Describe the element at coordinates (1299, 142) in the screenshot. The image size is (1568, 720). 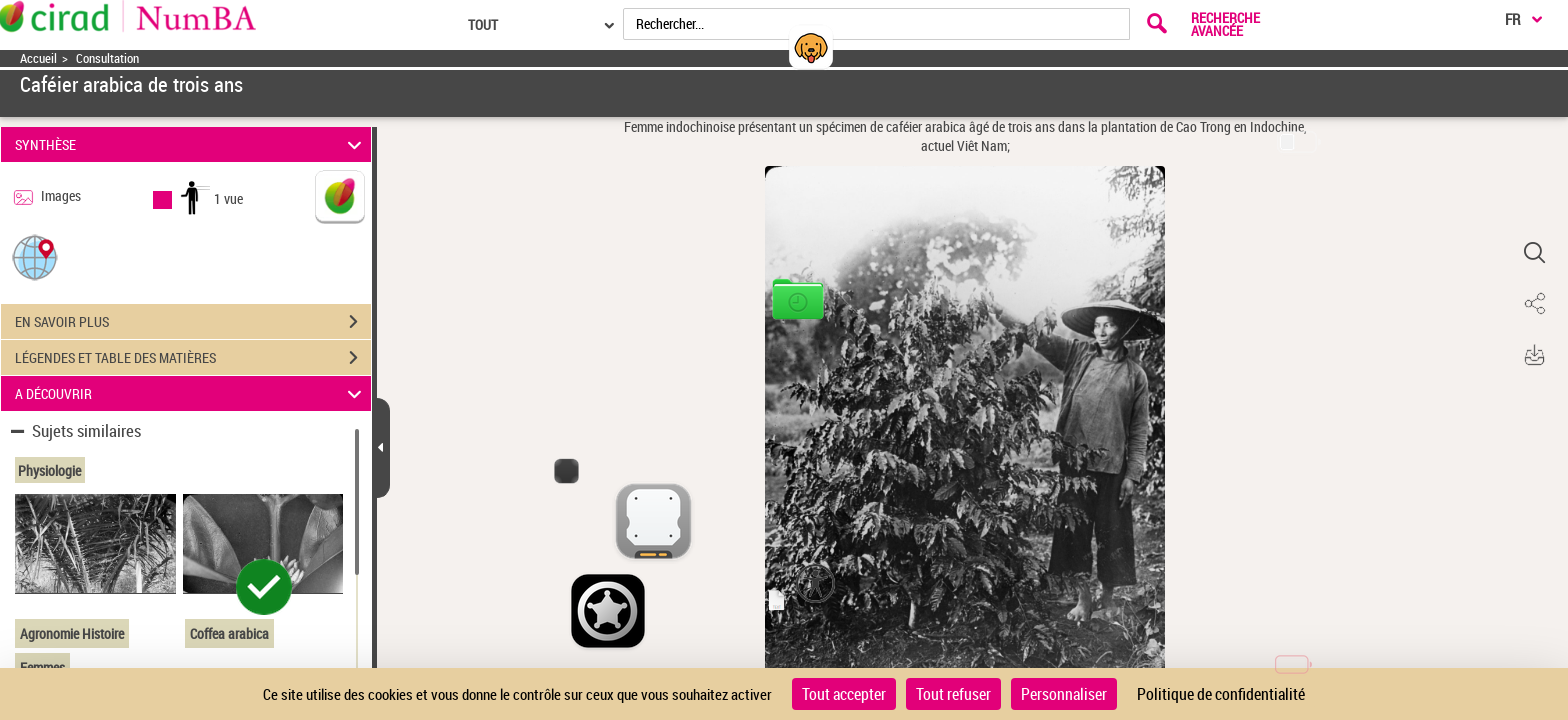
I see `indicates battery level at 40%` at that location.